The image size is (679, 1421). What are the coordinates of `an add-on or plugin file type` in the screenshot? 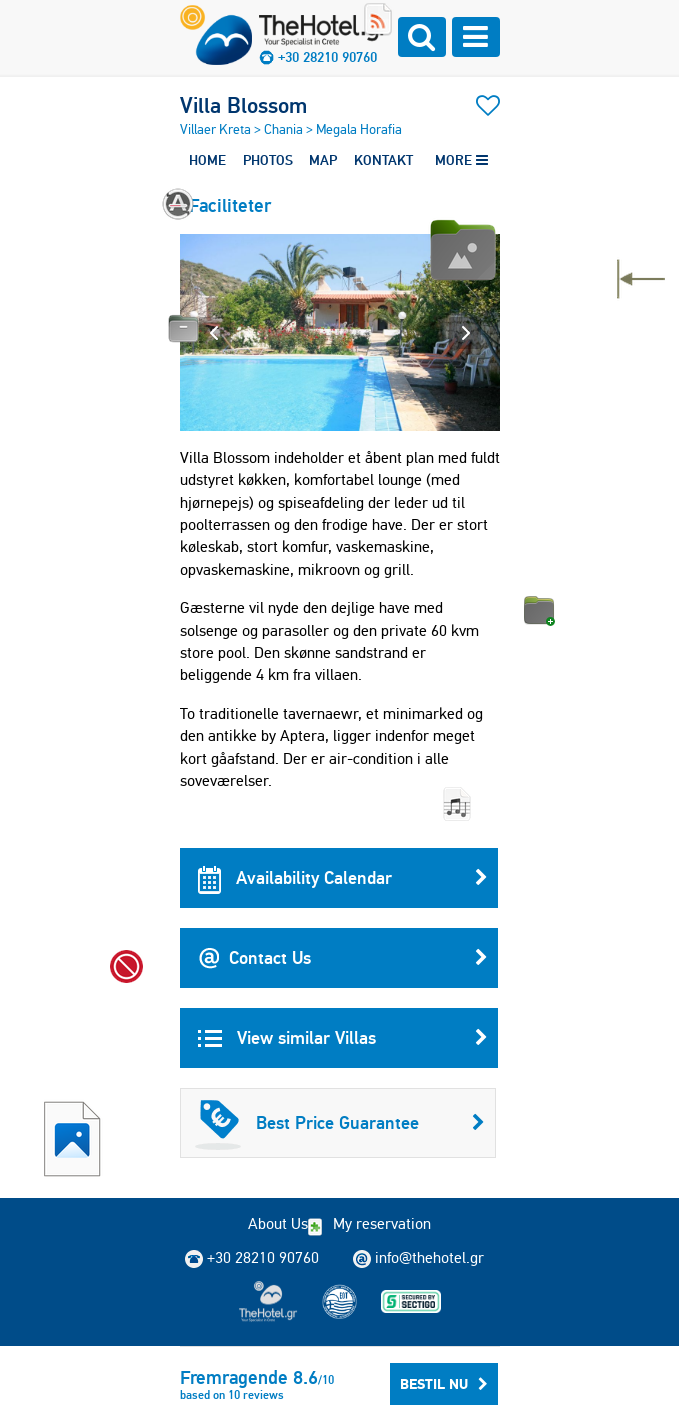 It's located at (315, 1227).